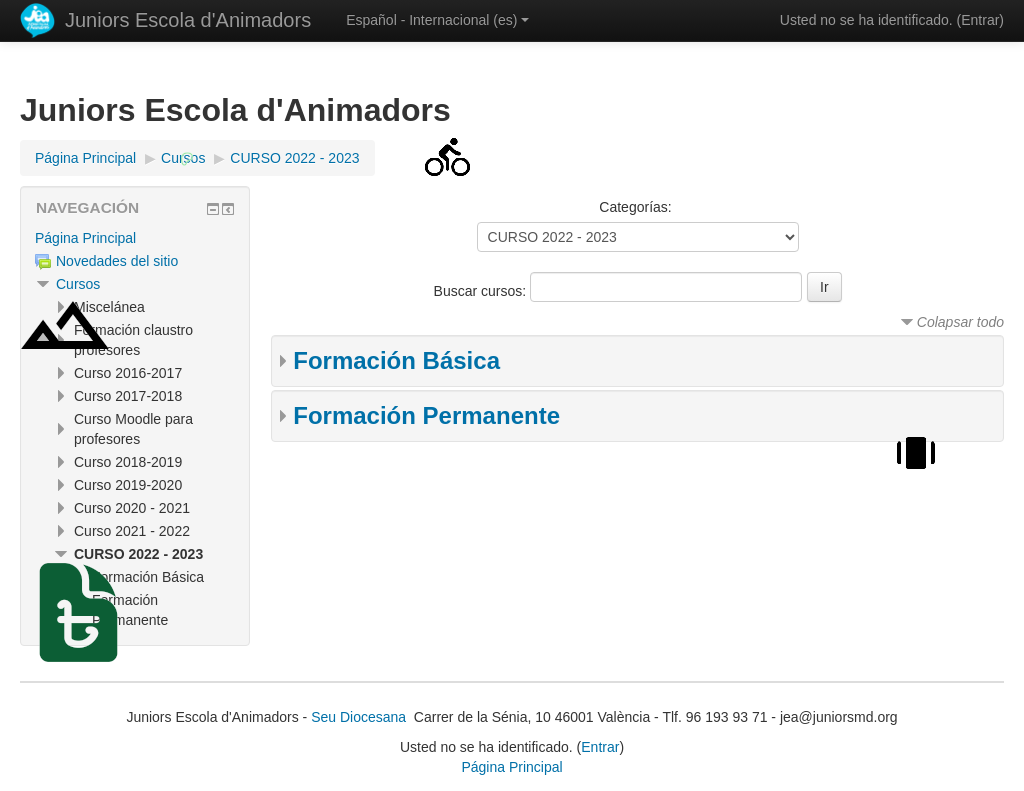  Describe the element at coordinates (187, 159) in the screenshot. I see `visit patreon page` at that location.